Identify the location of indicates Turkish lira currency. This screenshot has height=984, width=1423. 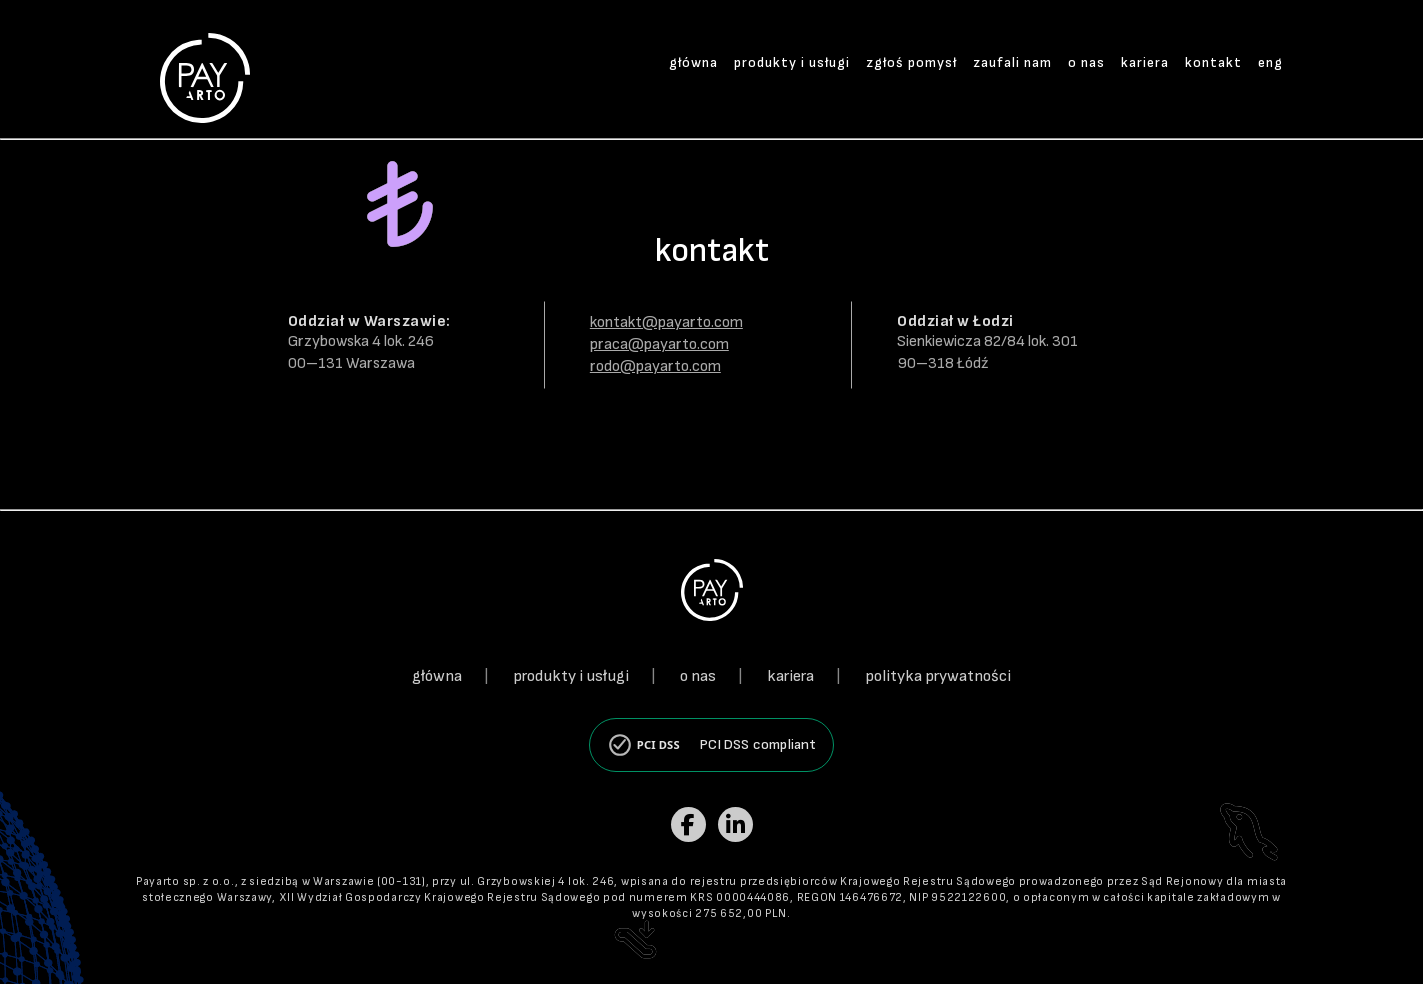
(402, 201).